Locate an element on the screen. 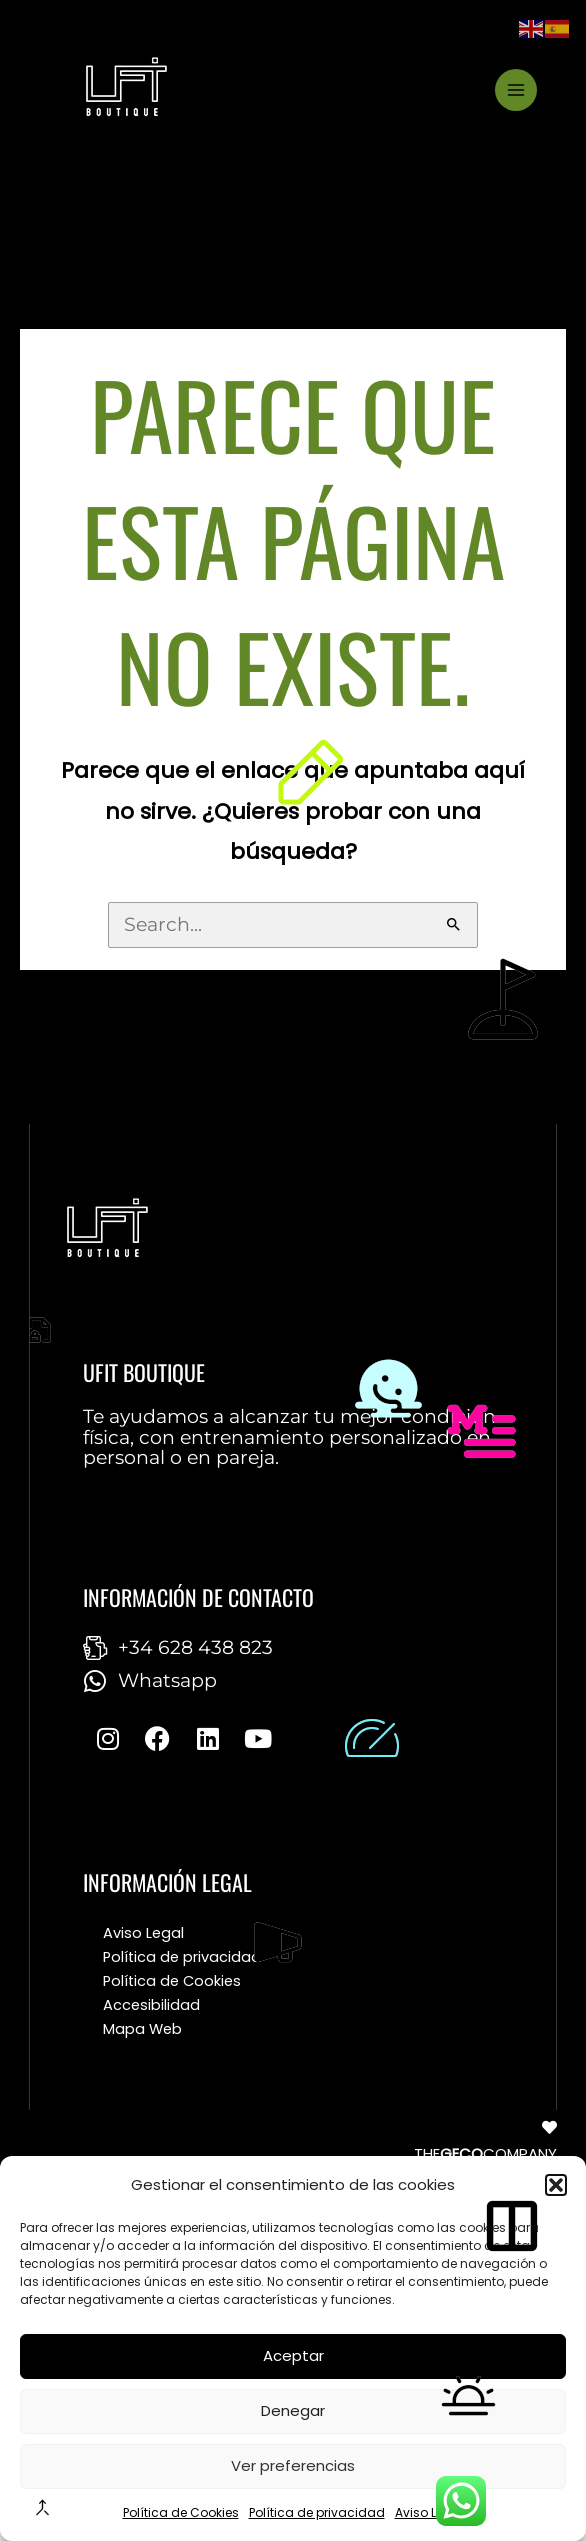 The image size is (586, 2541). a locked or protected file is located at coordinates (40, 1330).